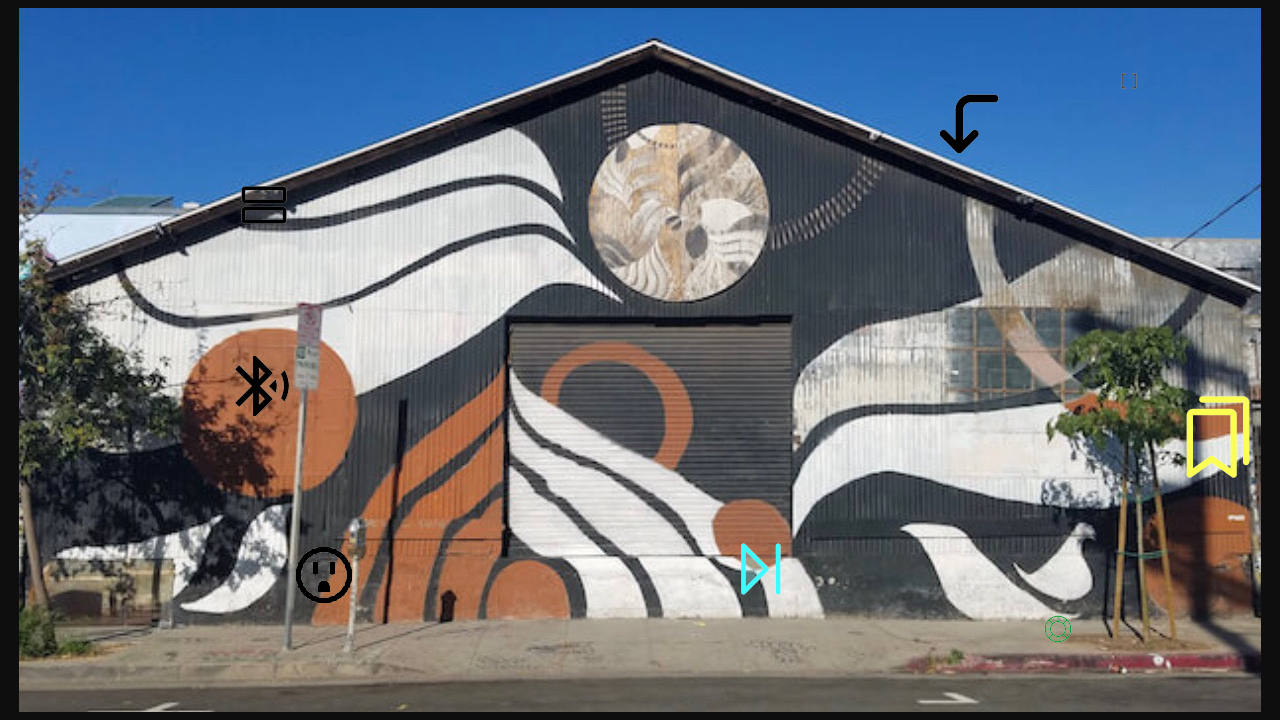  I want to click on go back and down in navigation, so click(971, 122).